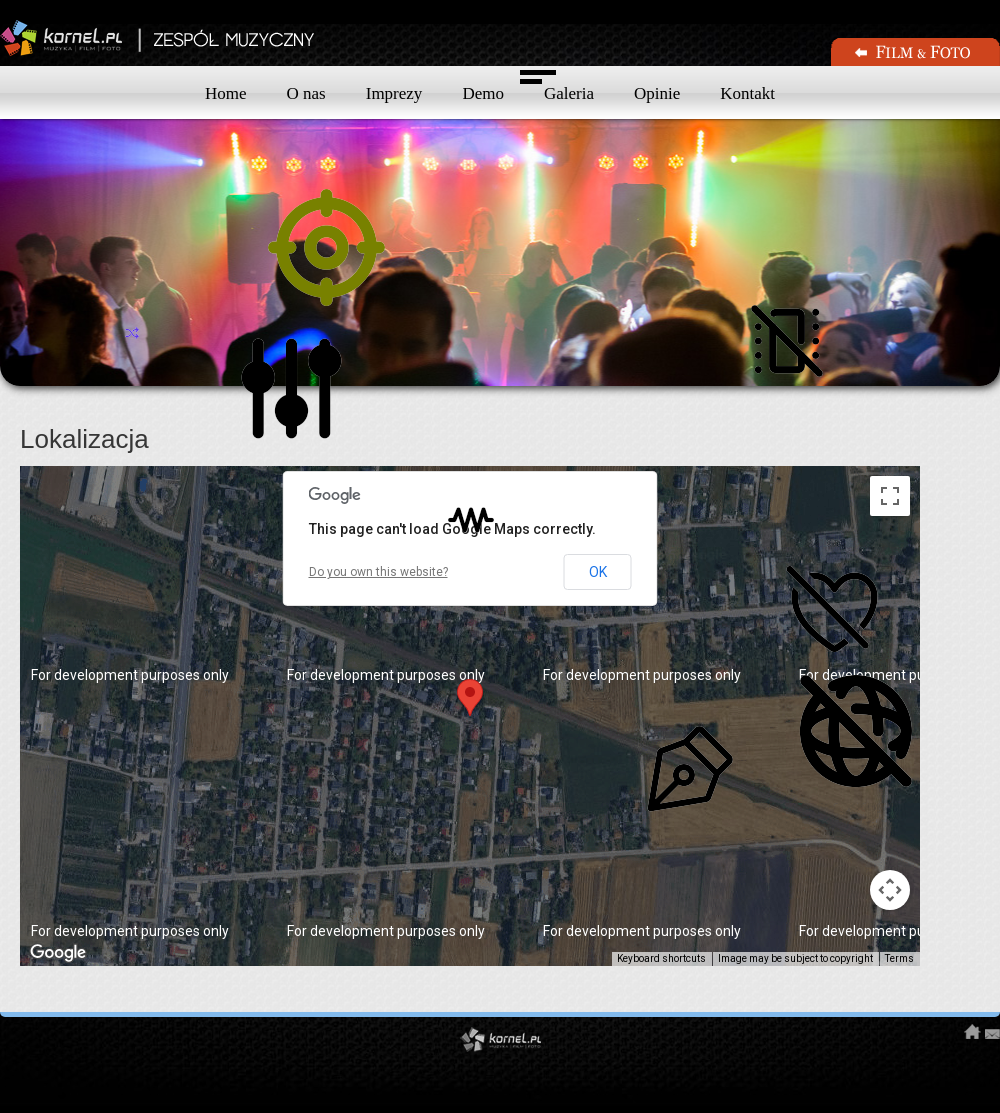  I want to click on shuffle or randomize content, so click(132, 333).